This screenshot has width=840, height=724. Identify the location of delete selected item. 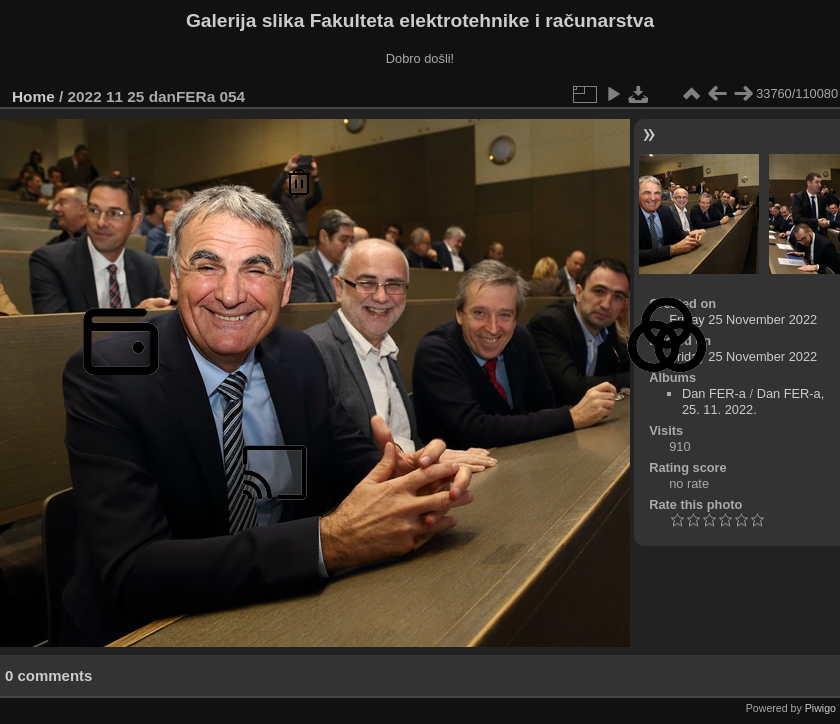
(299, 183).